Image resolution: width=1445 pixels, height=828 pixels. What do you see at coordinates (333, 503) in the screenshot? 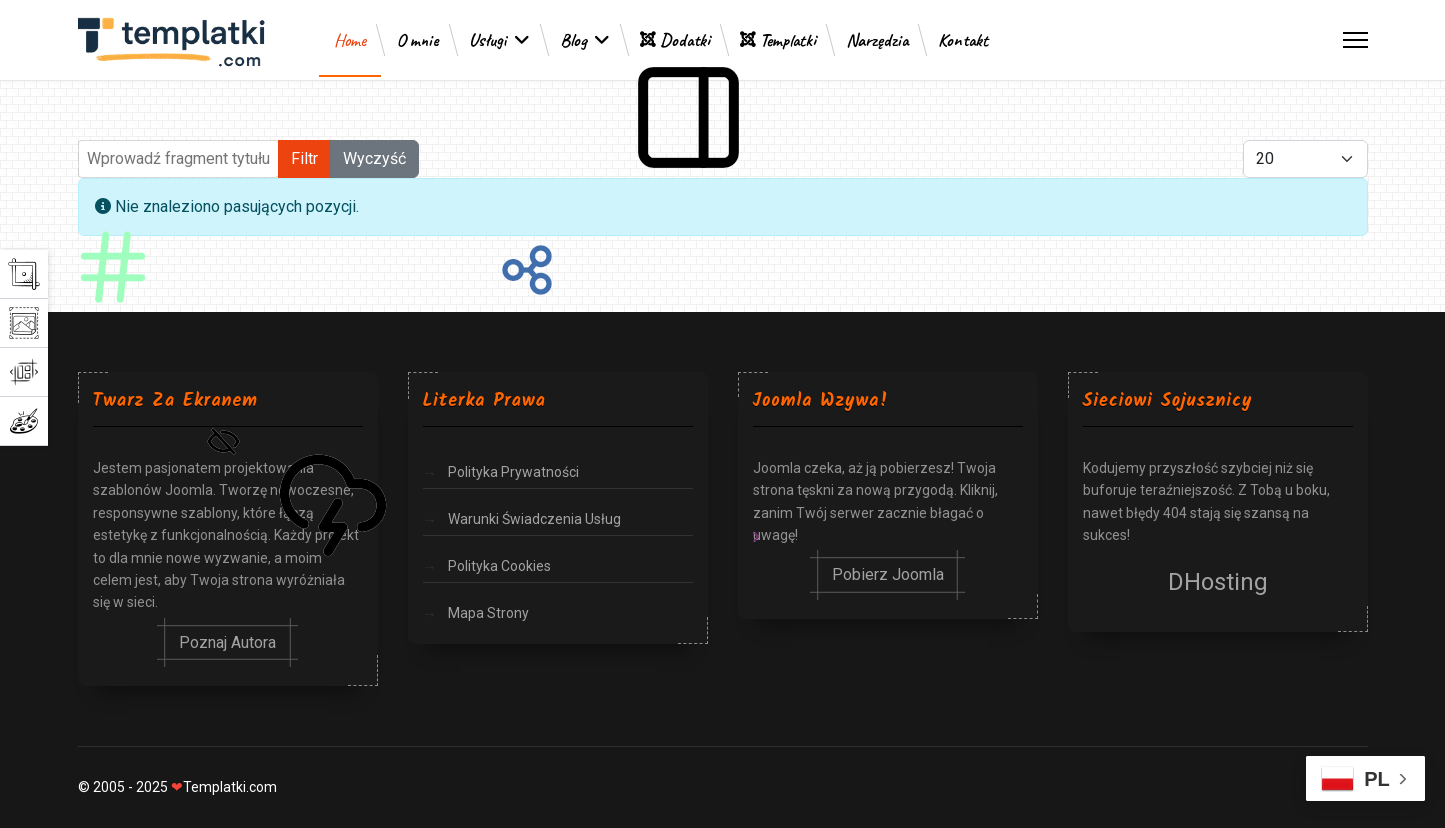
I see `indicates thunderstorm or severe weather conditions` at bounding box center [333, 503].